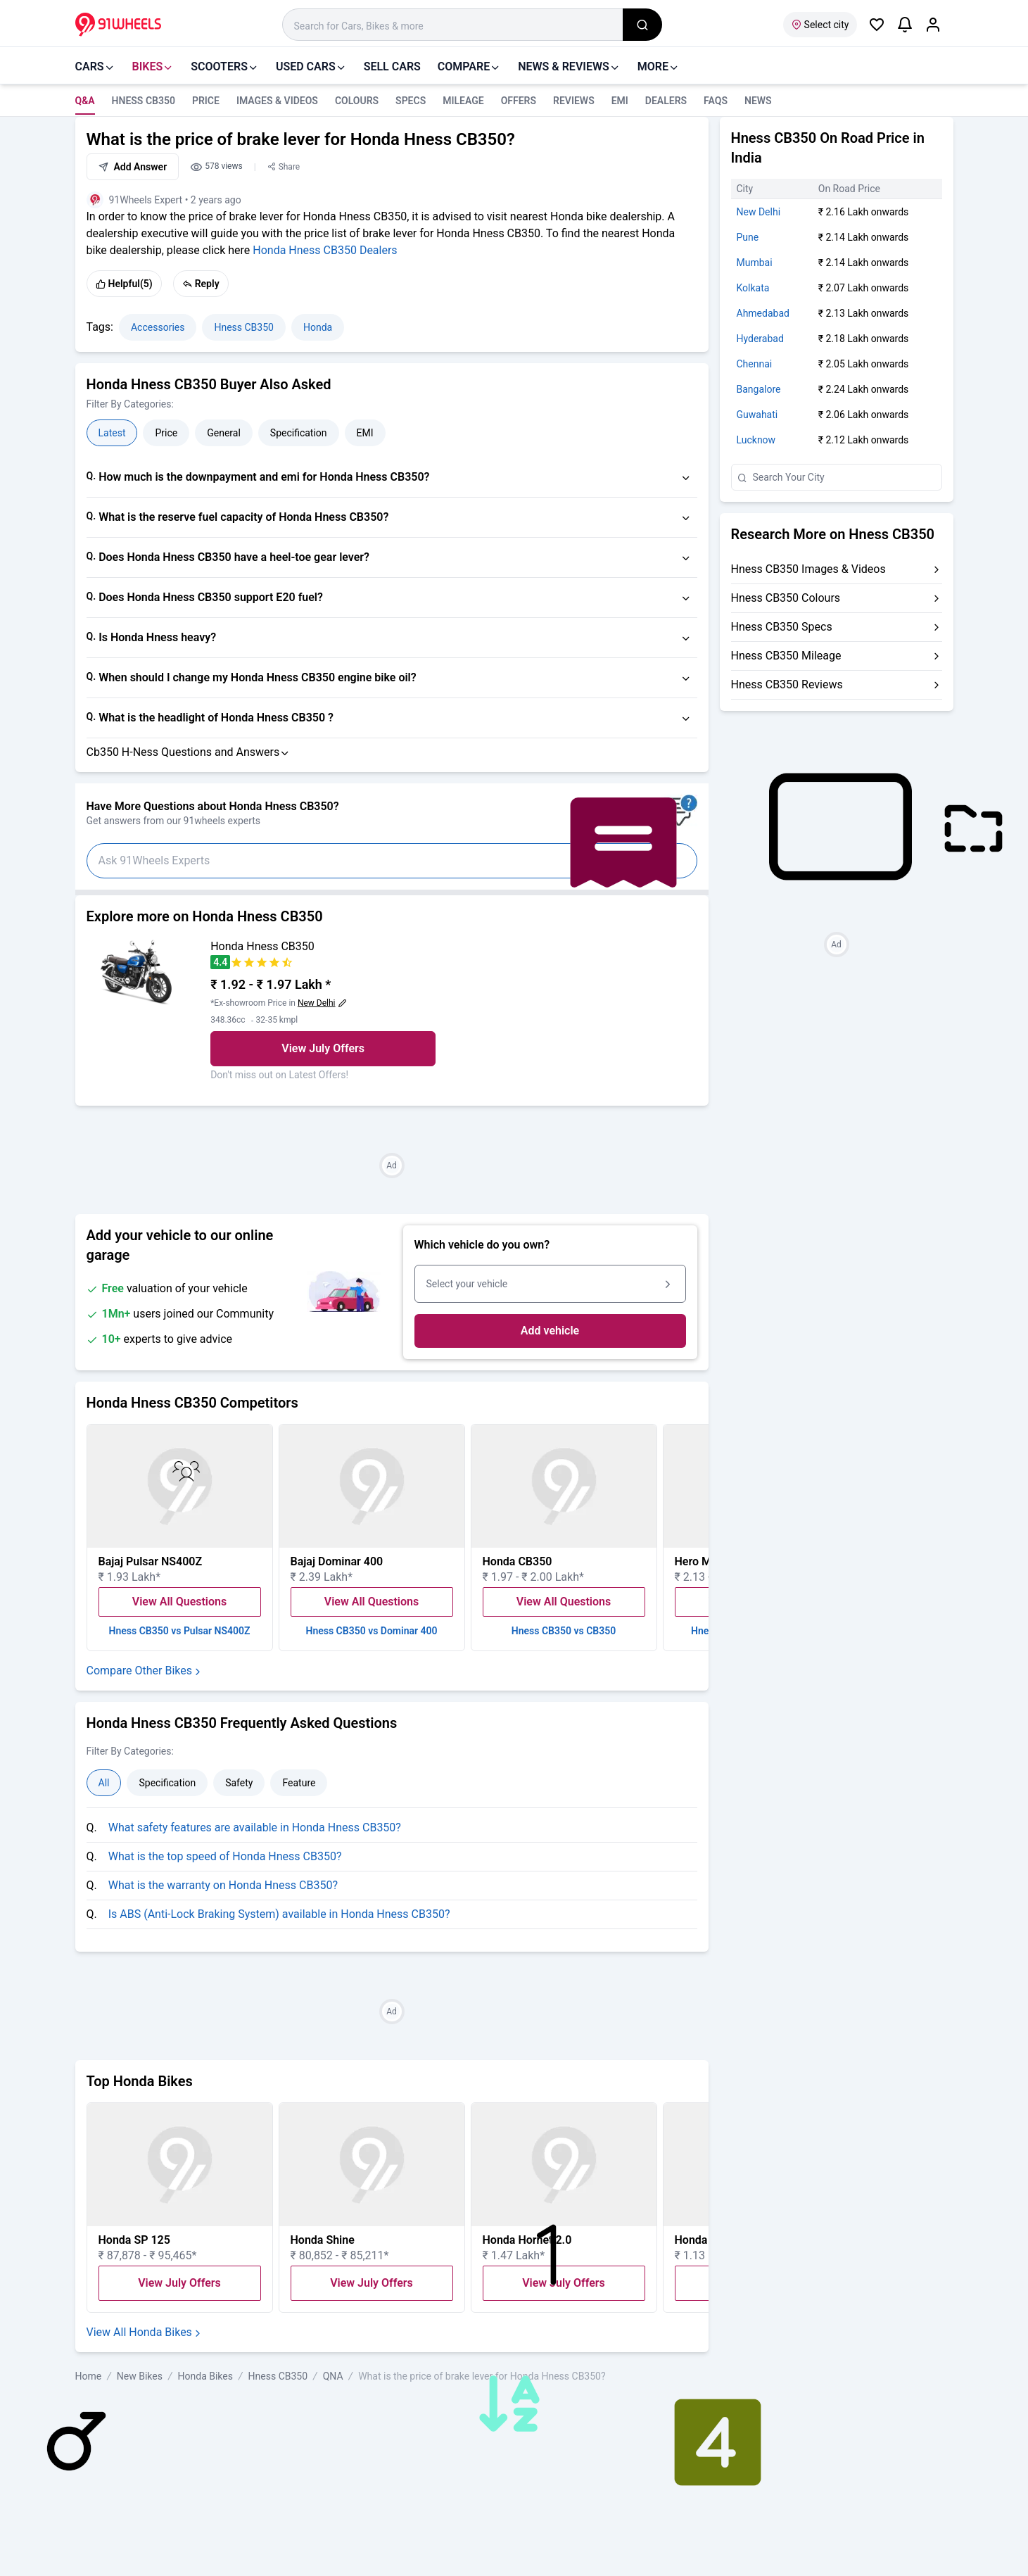 This screenshot has height=2576, width=1028. What do you see at coordinates (76, 2441) in the screenshot?
I see `select demiboy gender identity` at bounding box center [76, 2441].